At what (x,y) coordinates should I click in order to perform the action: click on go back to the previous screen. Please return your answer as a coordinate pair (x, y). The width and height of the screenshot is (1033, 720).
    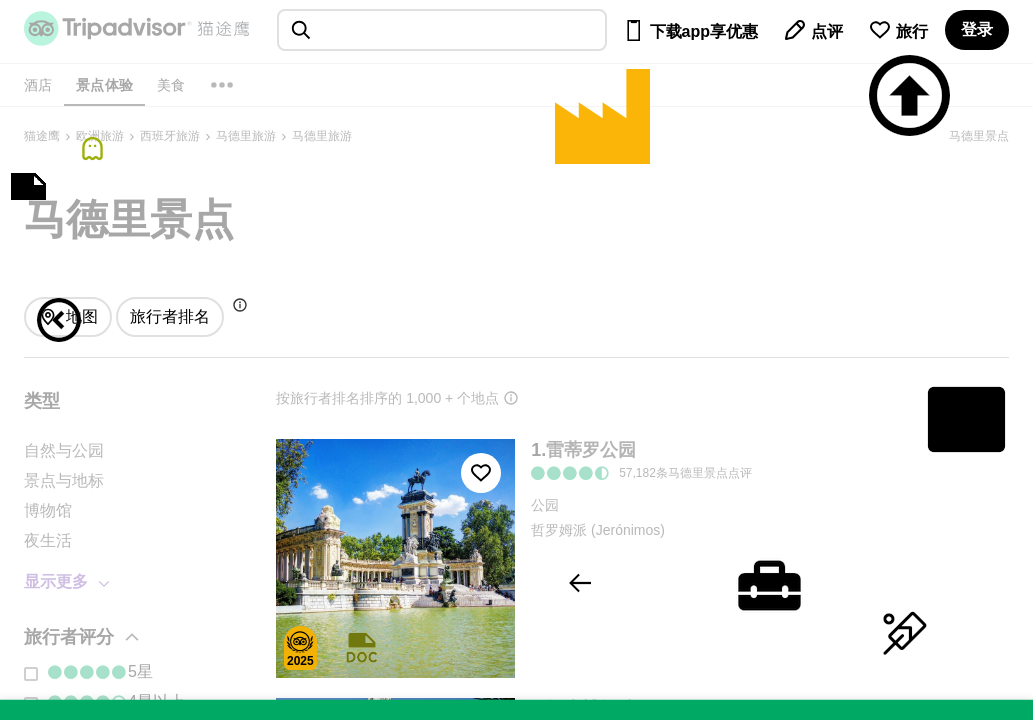
    Looking at the image, I should click on (59, 320).